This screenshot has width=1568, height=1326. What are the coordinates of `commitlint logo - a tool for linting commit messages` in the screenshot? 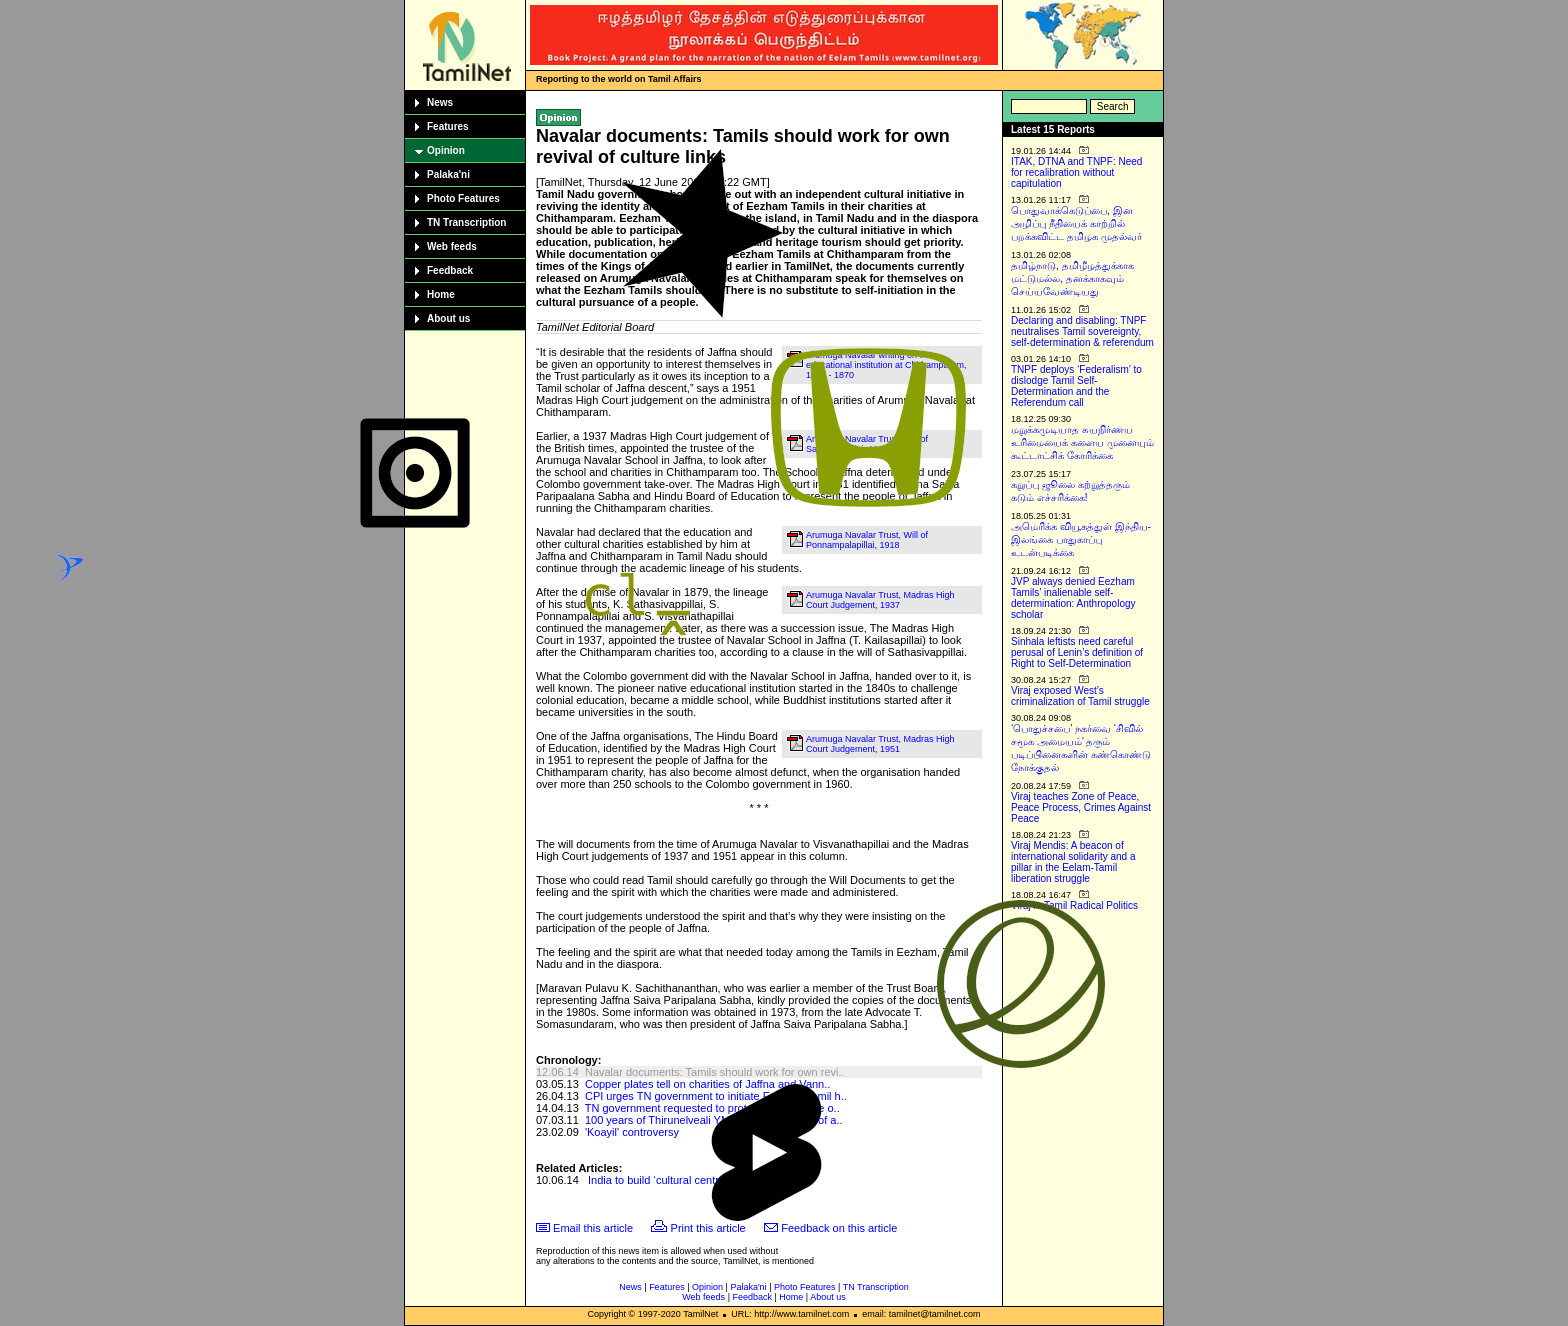 It's located at (638, 604).